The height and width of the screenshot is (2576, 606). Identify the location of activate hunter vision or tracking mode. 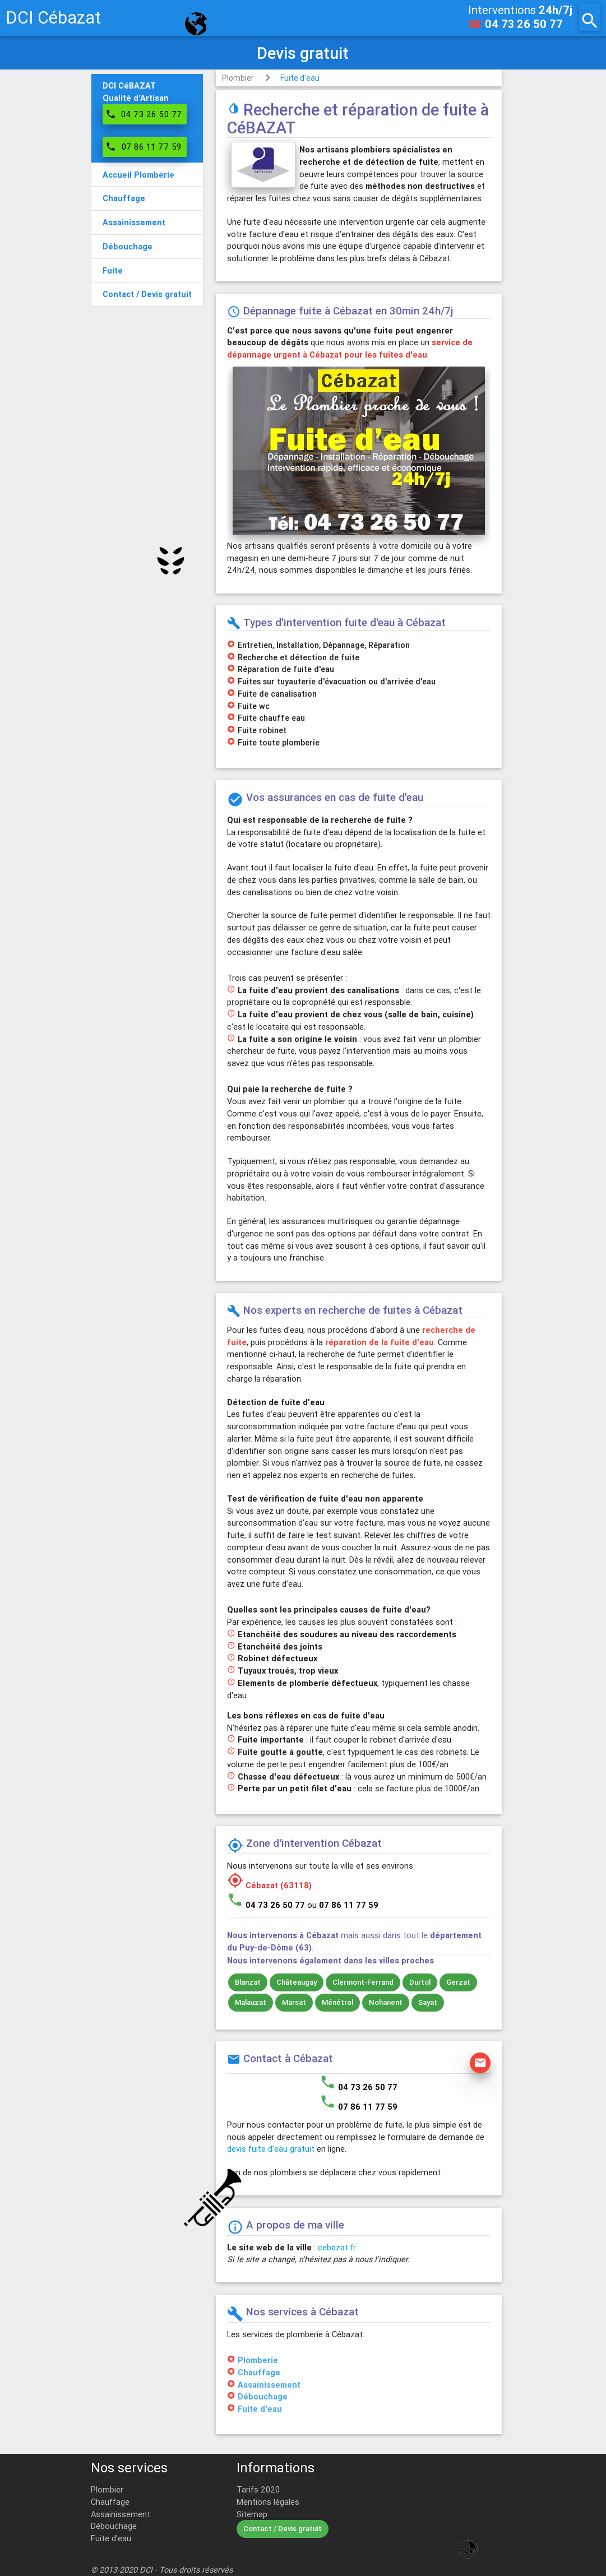
(170, 560).